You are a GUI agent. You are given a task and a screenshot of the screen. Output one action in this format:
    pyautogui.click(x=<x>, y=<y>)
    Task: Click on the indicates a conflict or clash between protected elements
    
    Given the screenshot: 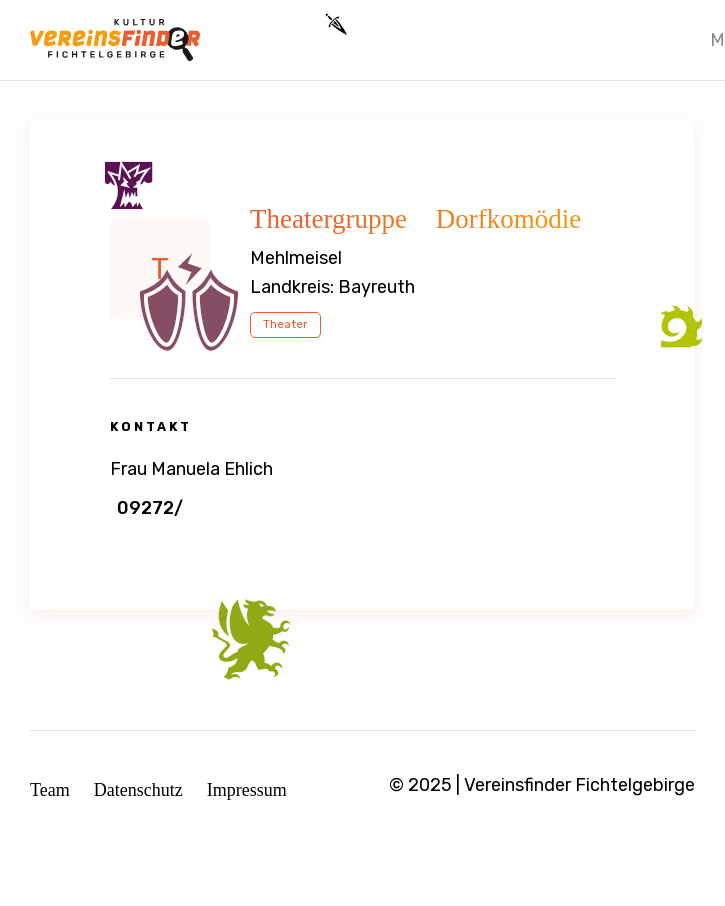 What is the action you would take?
    pyautogui.click(x=189, y=302)
    